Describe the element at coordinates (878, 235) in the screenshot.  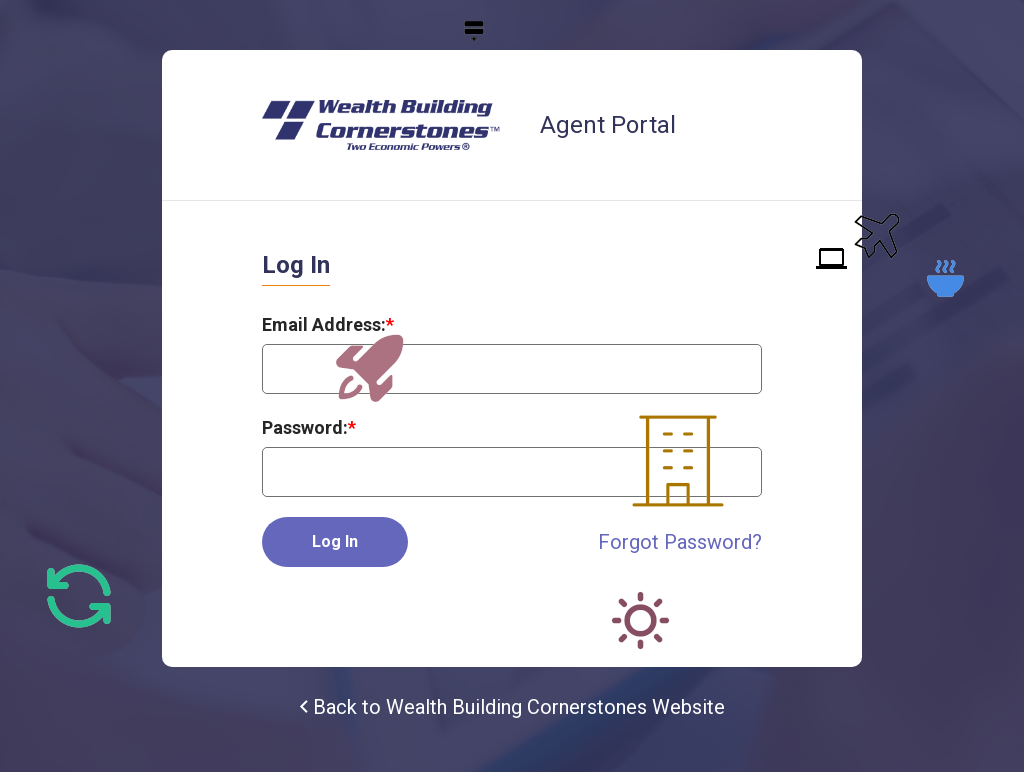
I see `enable airplane mode` at that location.